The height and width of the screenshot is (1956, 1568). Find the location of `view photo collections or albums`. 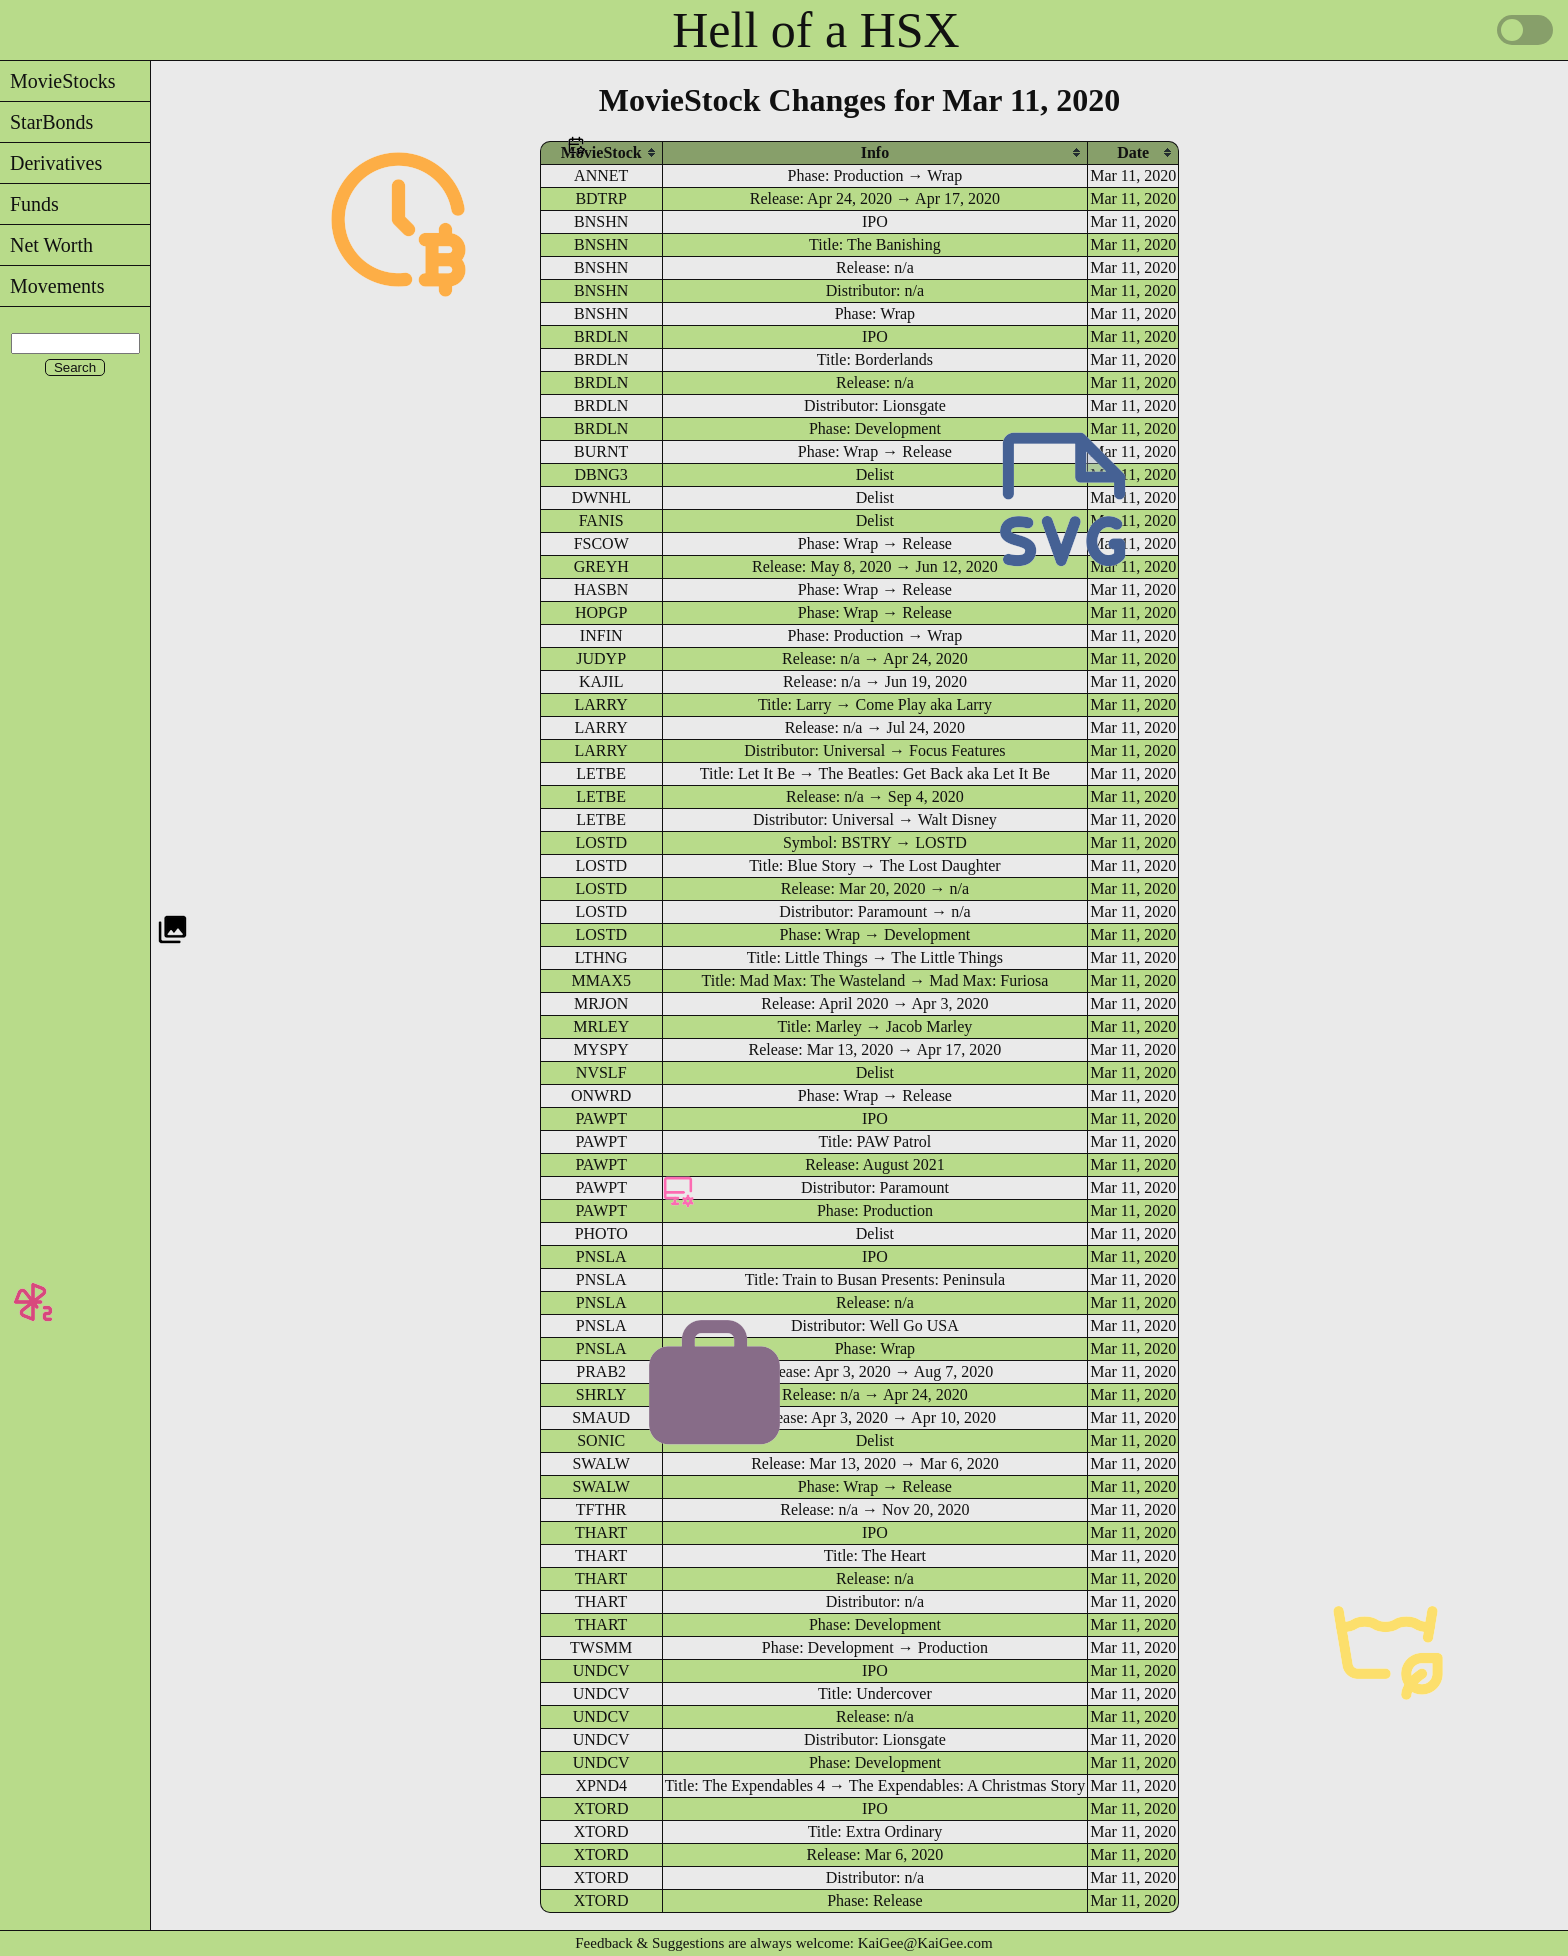

view photo collections or albums is located at coordinates (172, 929).